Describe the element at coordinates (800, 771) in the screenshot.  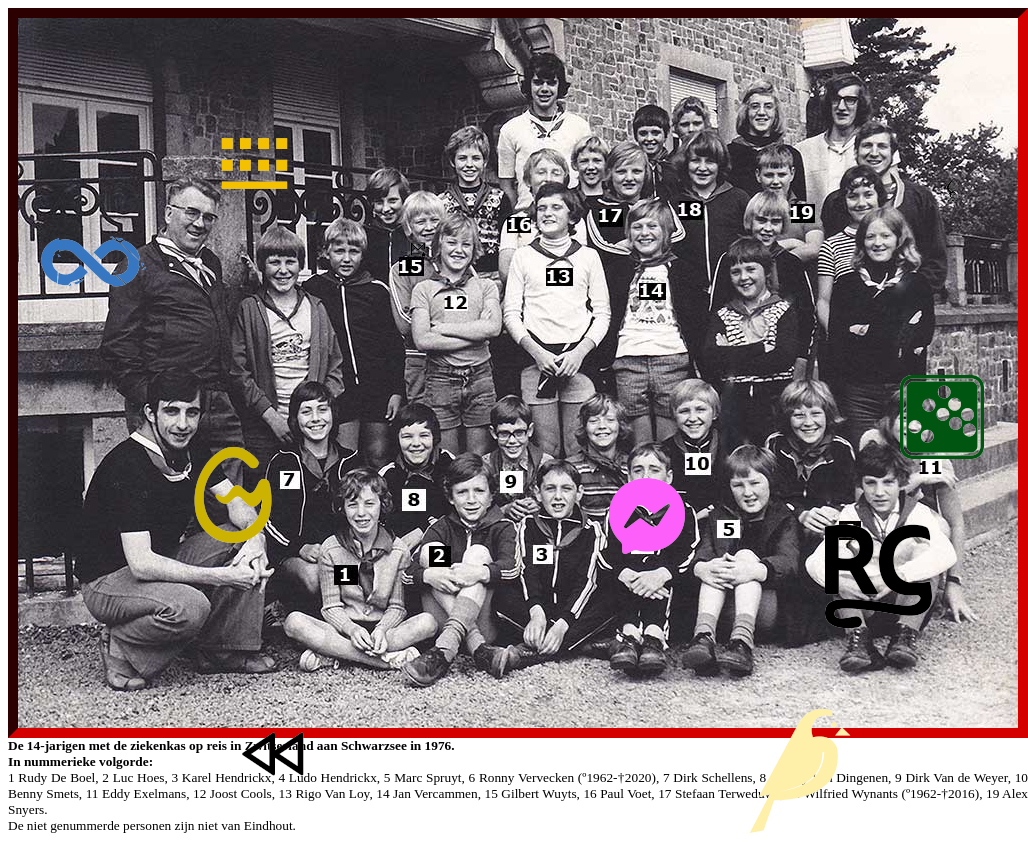
I see `wagtail CMS logo` at that location.